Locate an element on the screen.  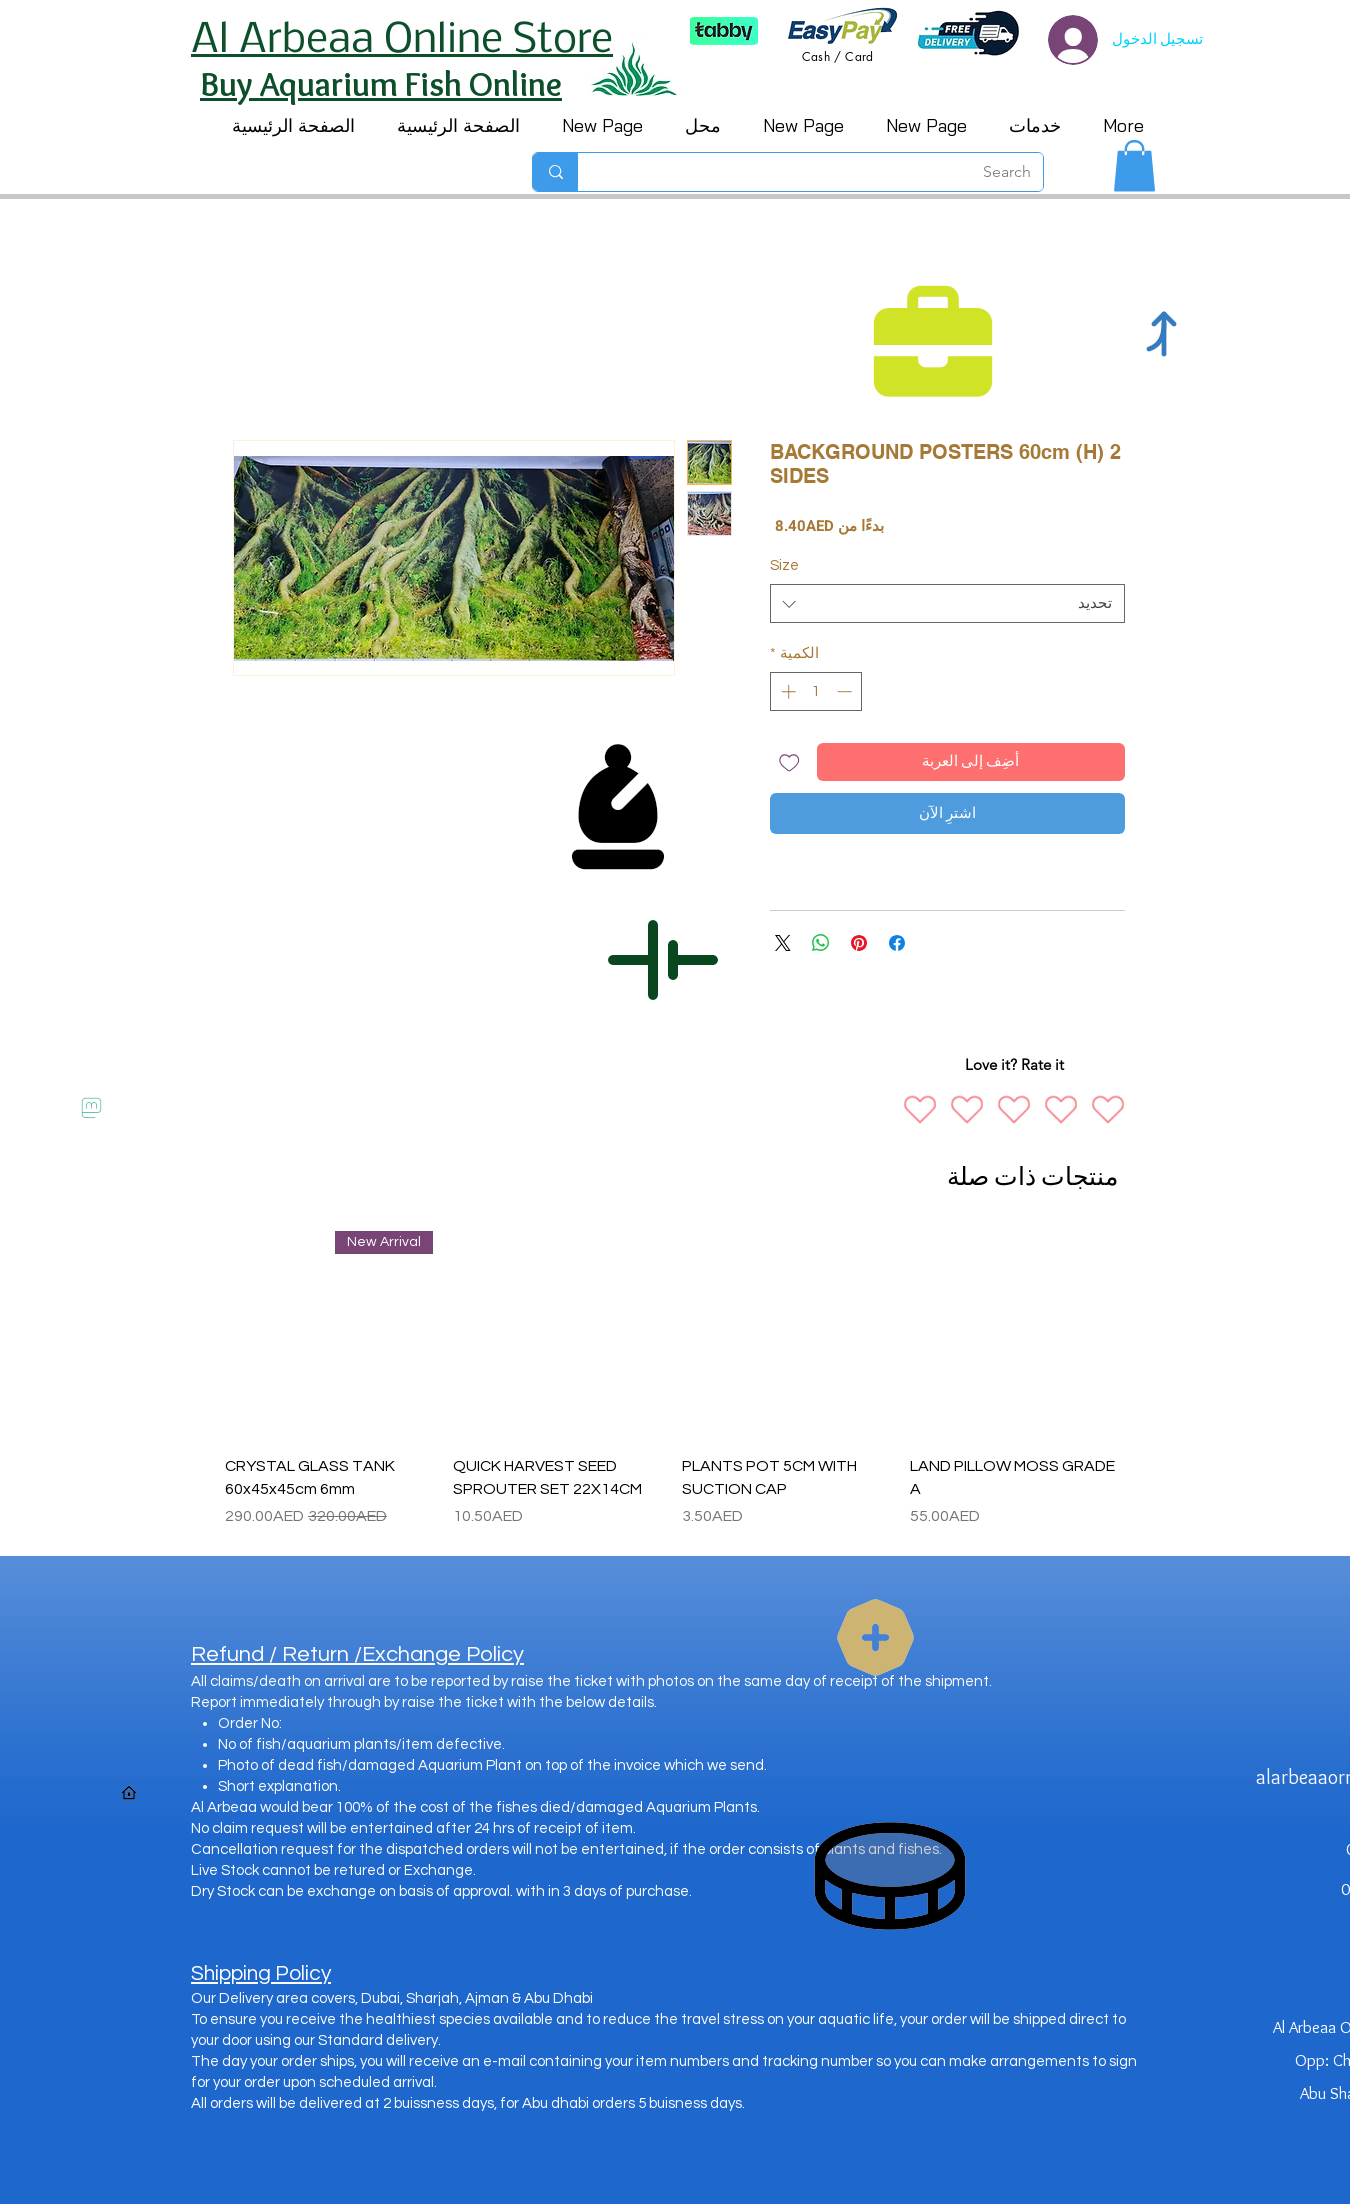
view your coin balance or currency is located at coordinates (890, 1876).